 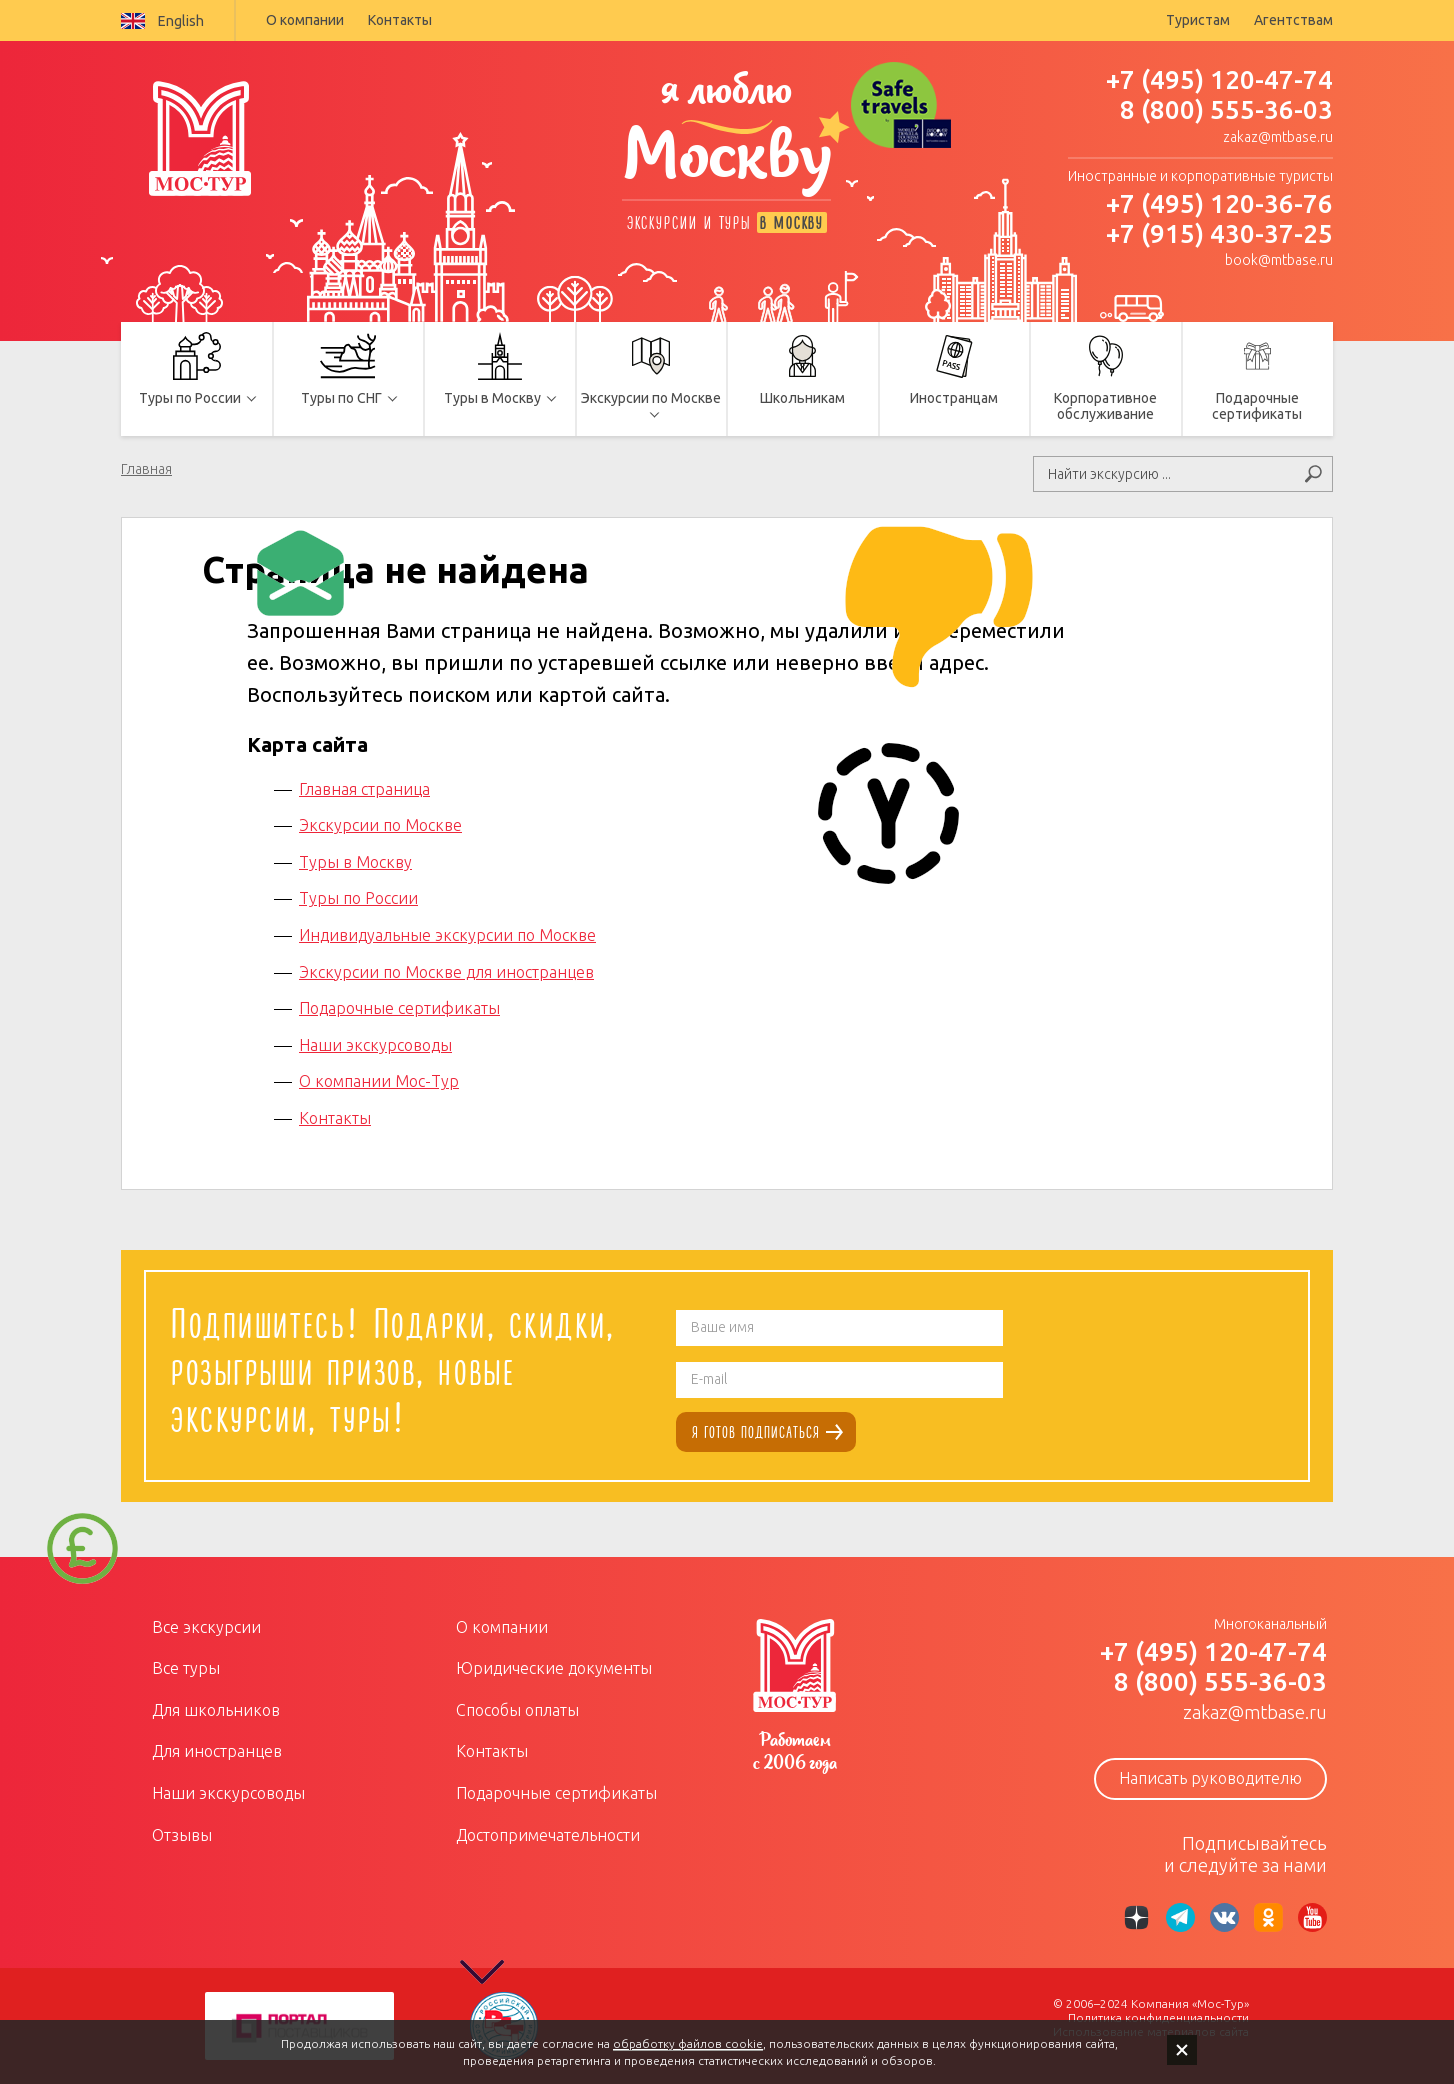 I want to click on view balance in british pounds, so click(x=82, y=1548).